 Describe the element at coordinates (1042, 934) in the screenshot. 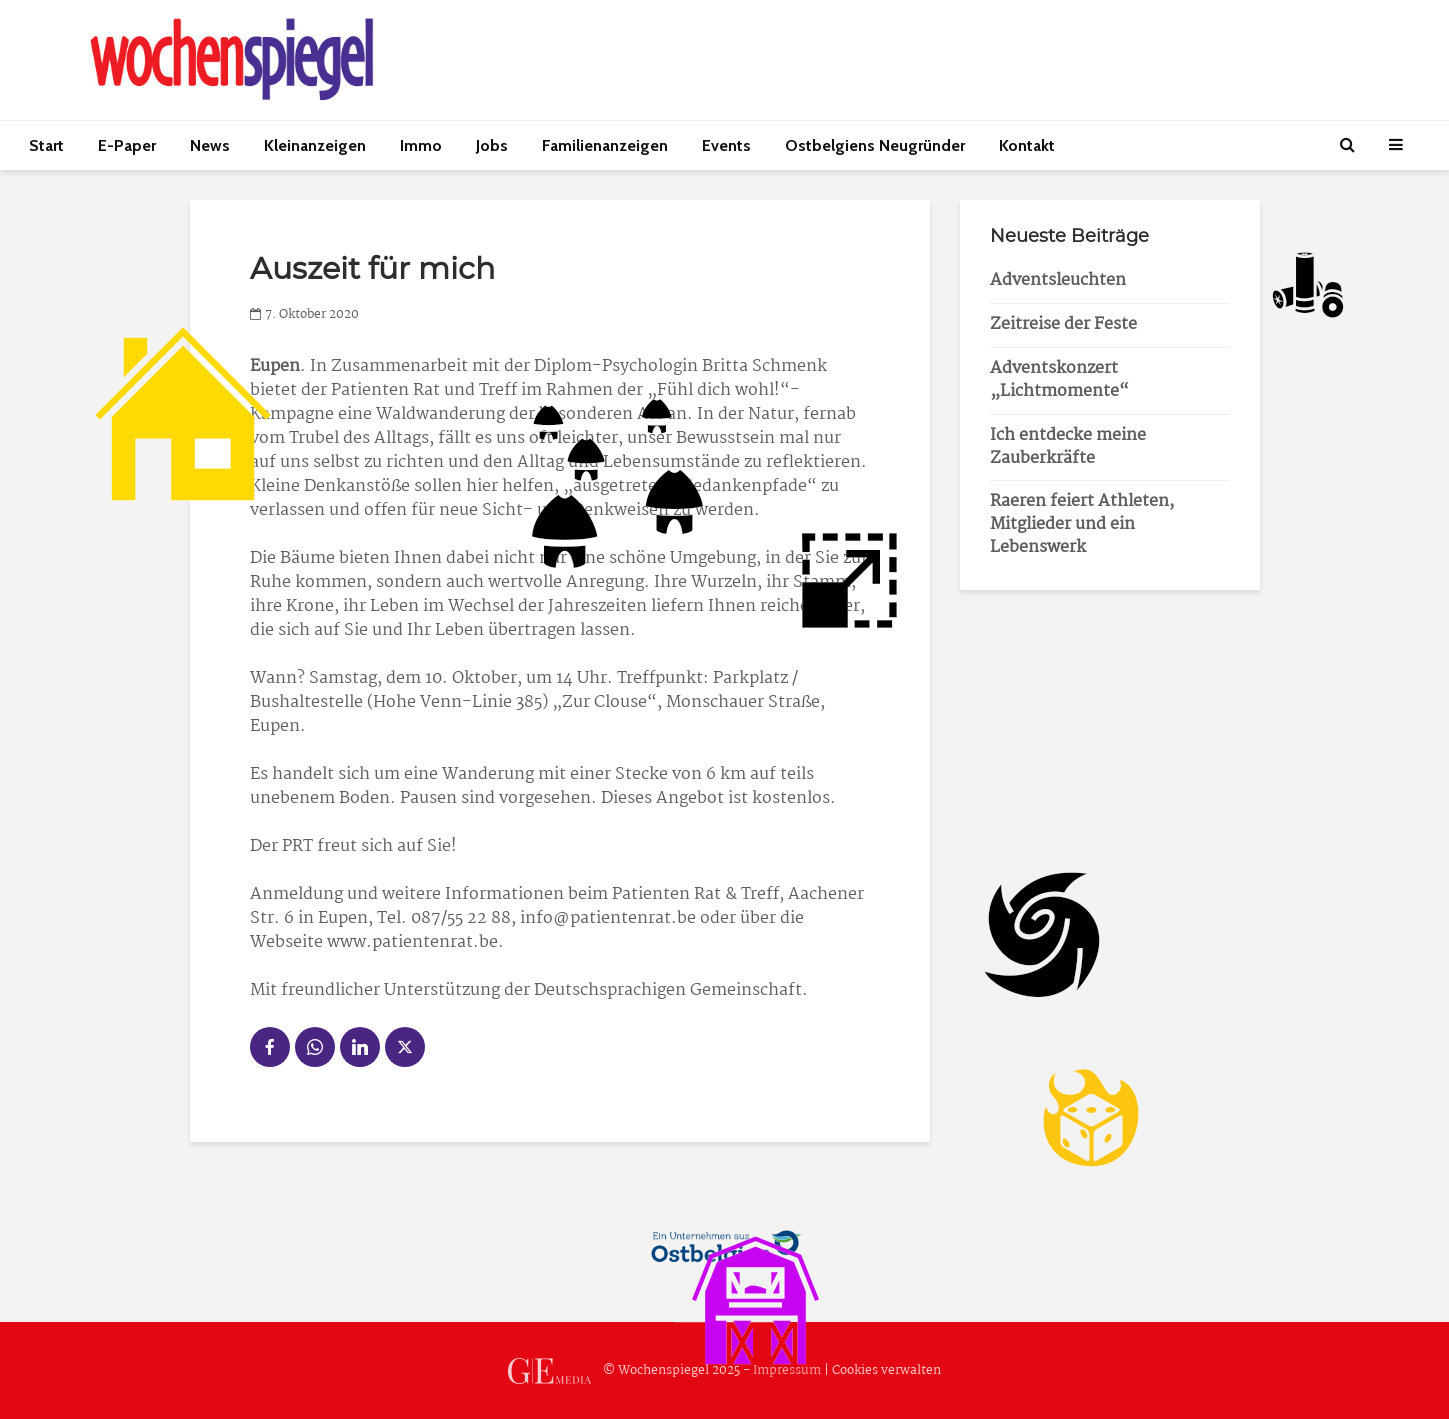

I see `represents a shell or spiral-themed game item` at that location.